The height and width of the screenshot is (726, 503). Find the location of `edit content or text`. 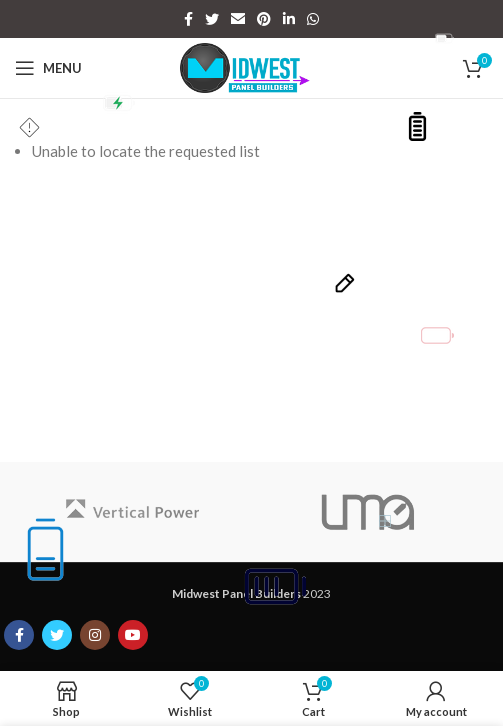

edit content or text is located at coordinates (344, 283).